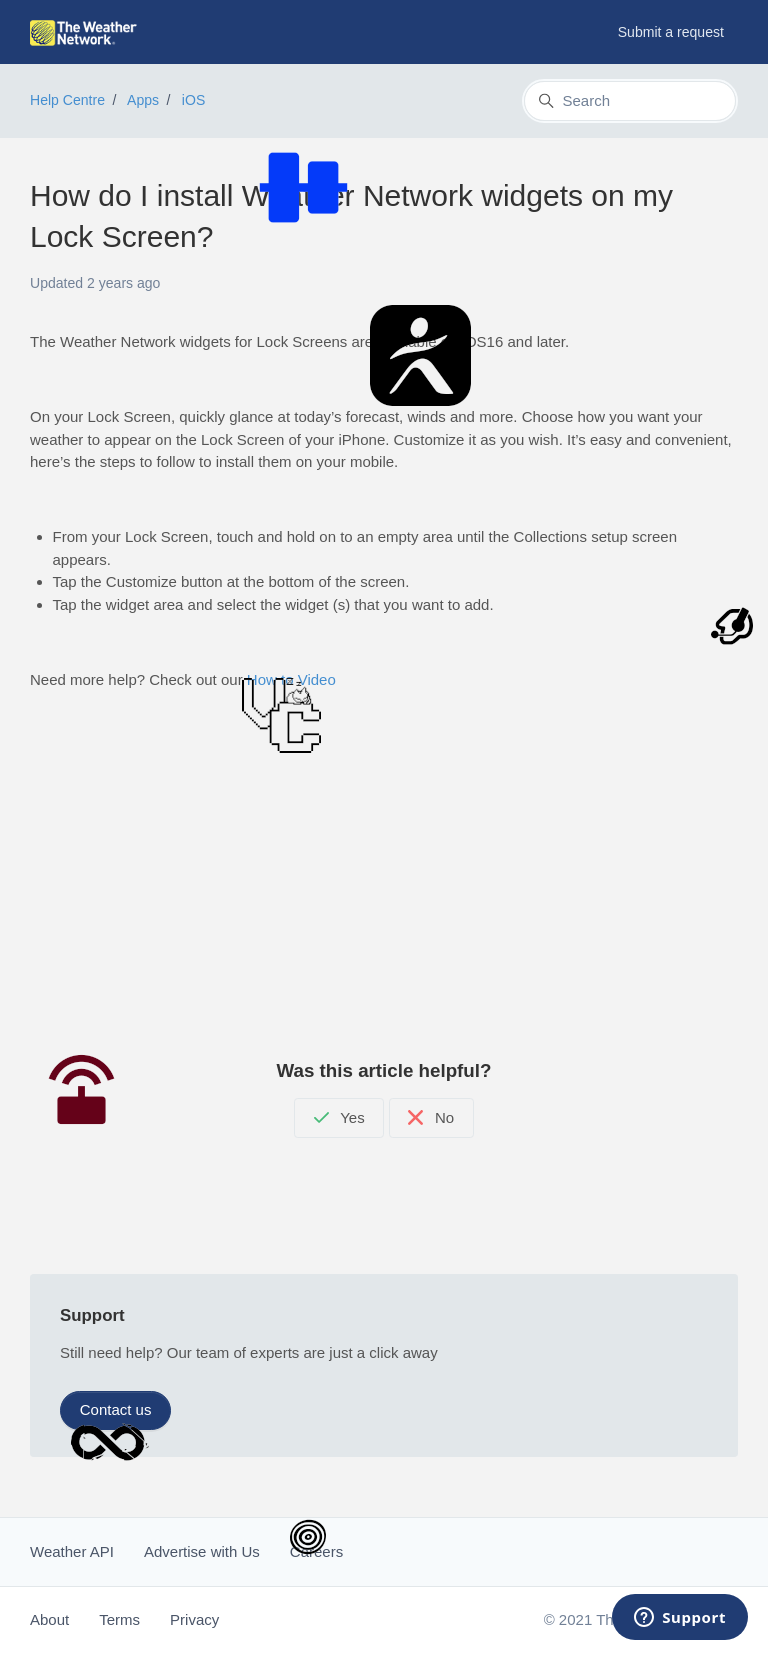  What do you see at coordinates (308, 1537) in the screenshot?
I see `optuna hyperparameter optimization framework logo` at bounding box center [308, 1537].